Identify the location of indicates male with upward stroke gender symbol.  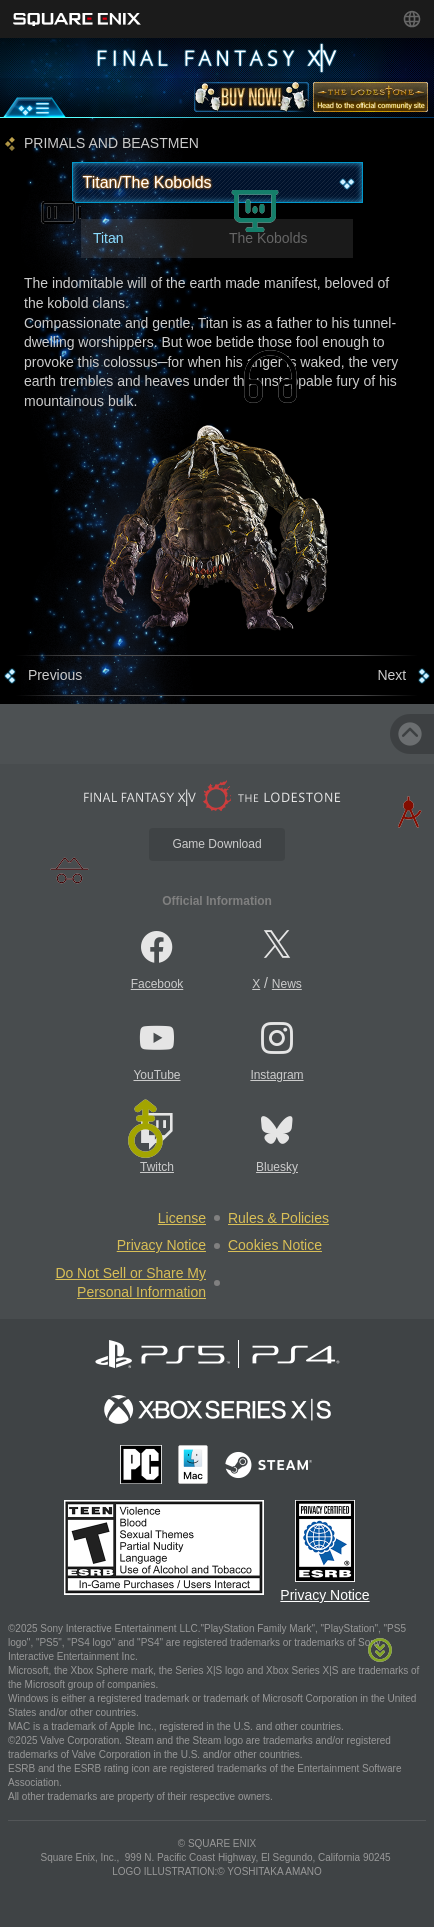
(145, 1129).